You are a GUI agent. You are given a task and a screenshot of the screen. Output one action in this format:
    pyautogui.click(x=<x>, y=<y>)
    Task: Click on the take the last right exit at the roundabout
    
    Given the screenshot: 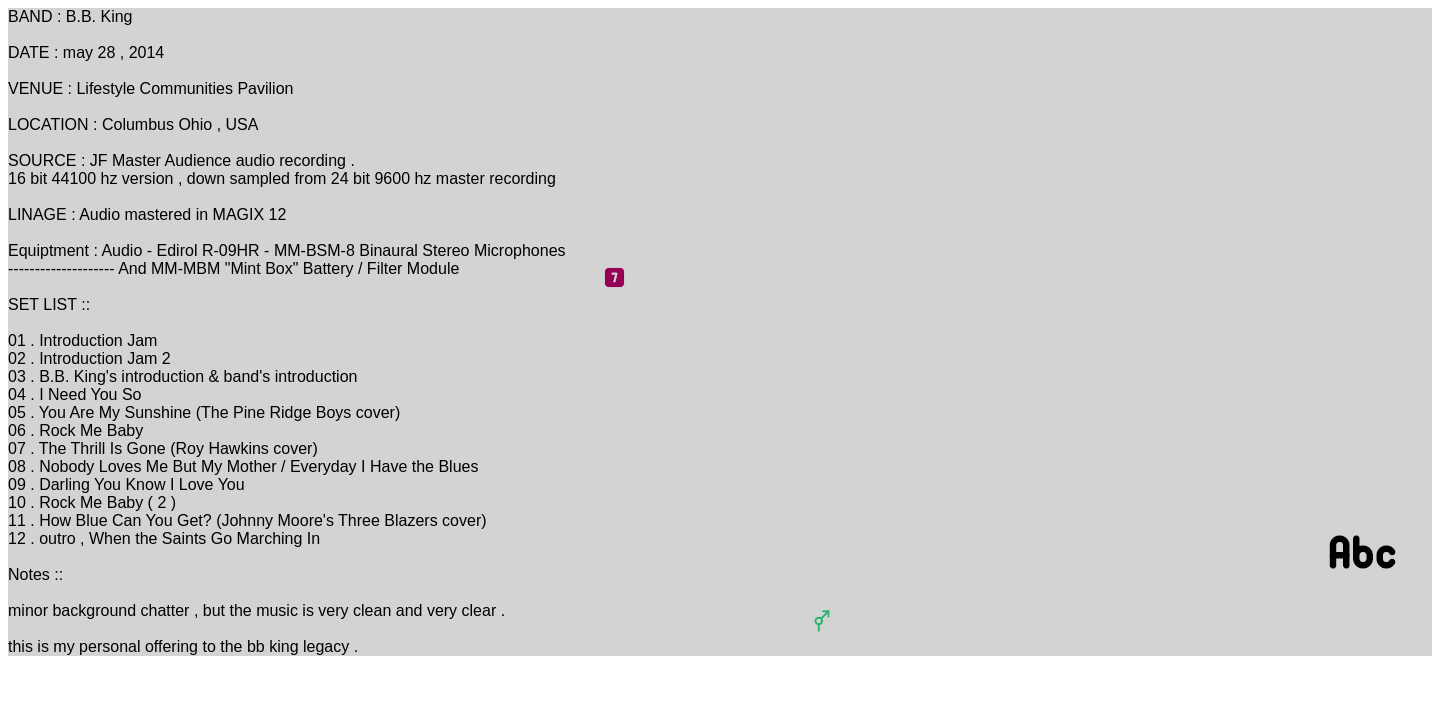 What is the action you would take?
    pyautogui.click(x=822, y=621)
    